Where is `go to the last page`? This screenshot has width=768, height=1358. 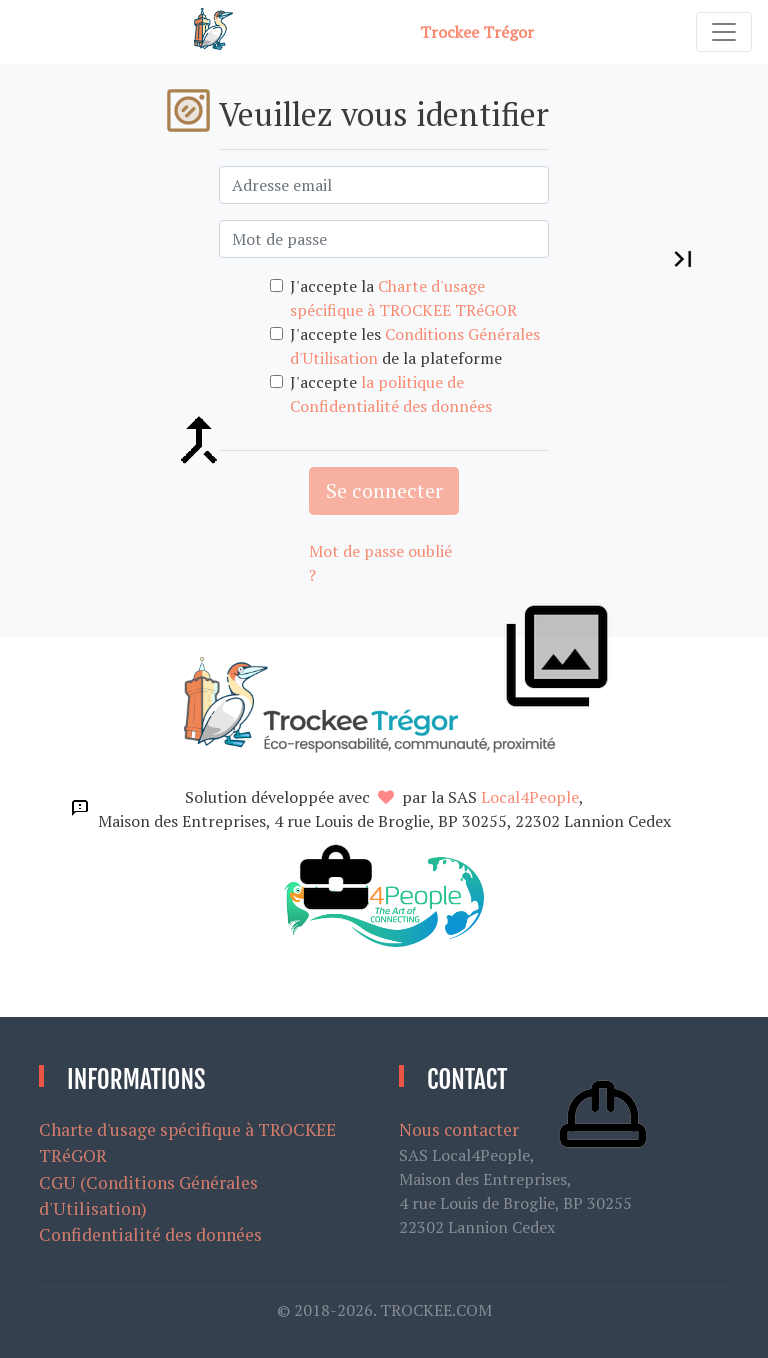
go to the last page is located at coordinates (683, 259).